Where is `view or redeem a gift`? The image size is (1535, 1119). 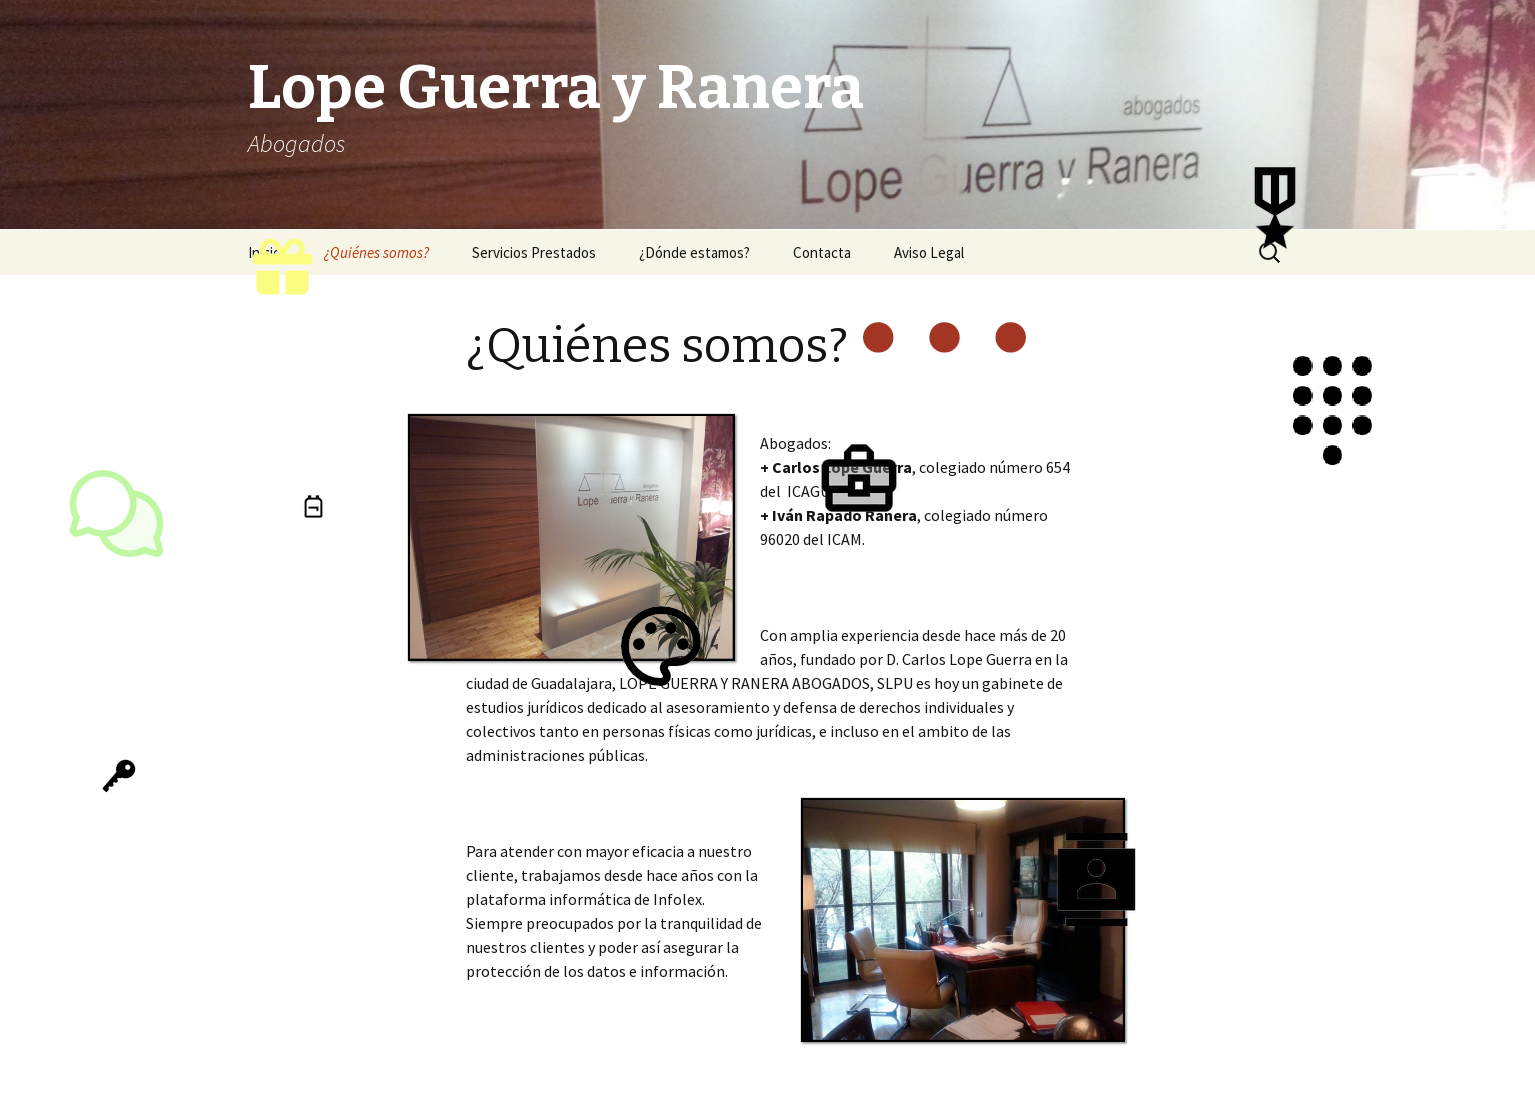
view or redeem a gift is located at coordinates (282, 268).